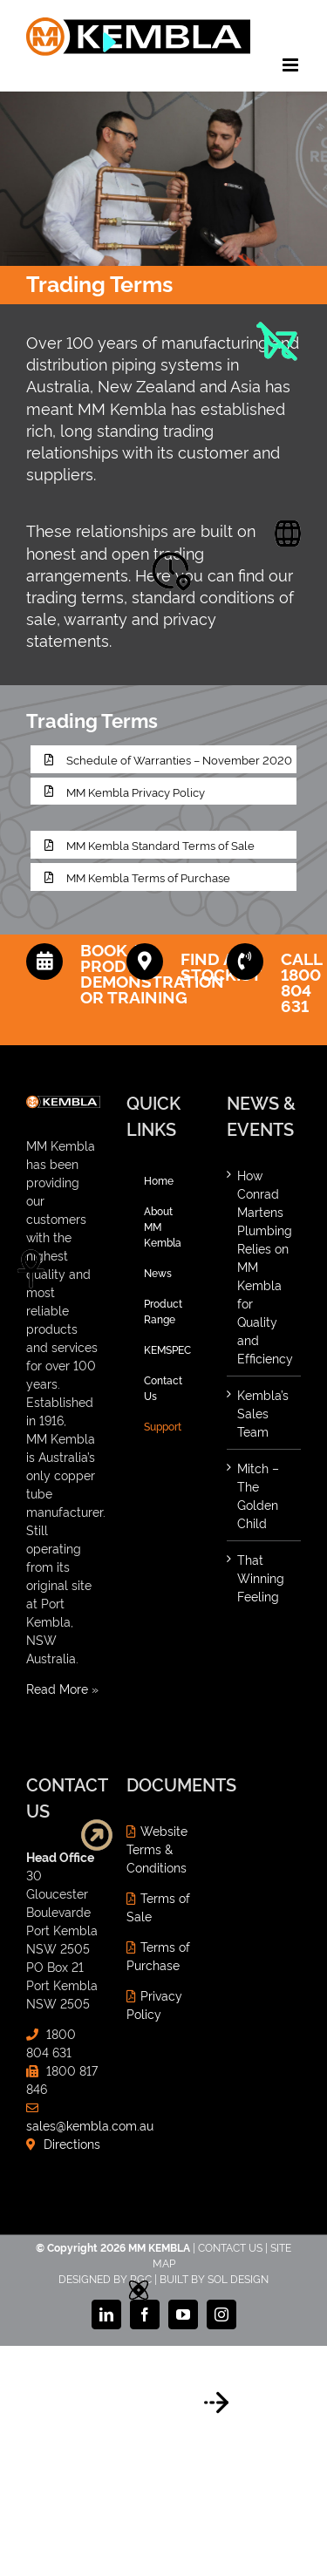  Describe the element at coordinates (31, 1268) in the screenshot. I see `symbol representing life or immortality` at that location.